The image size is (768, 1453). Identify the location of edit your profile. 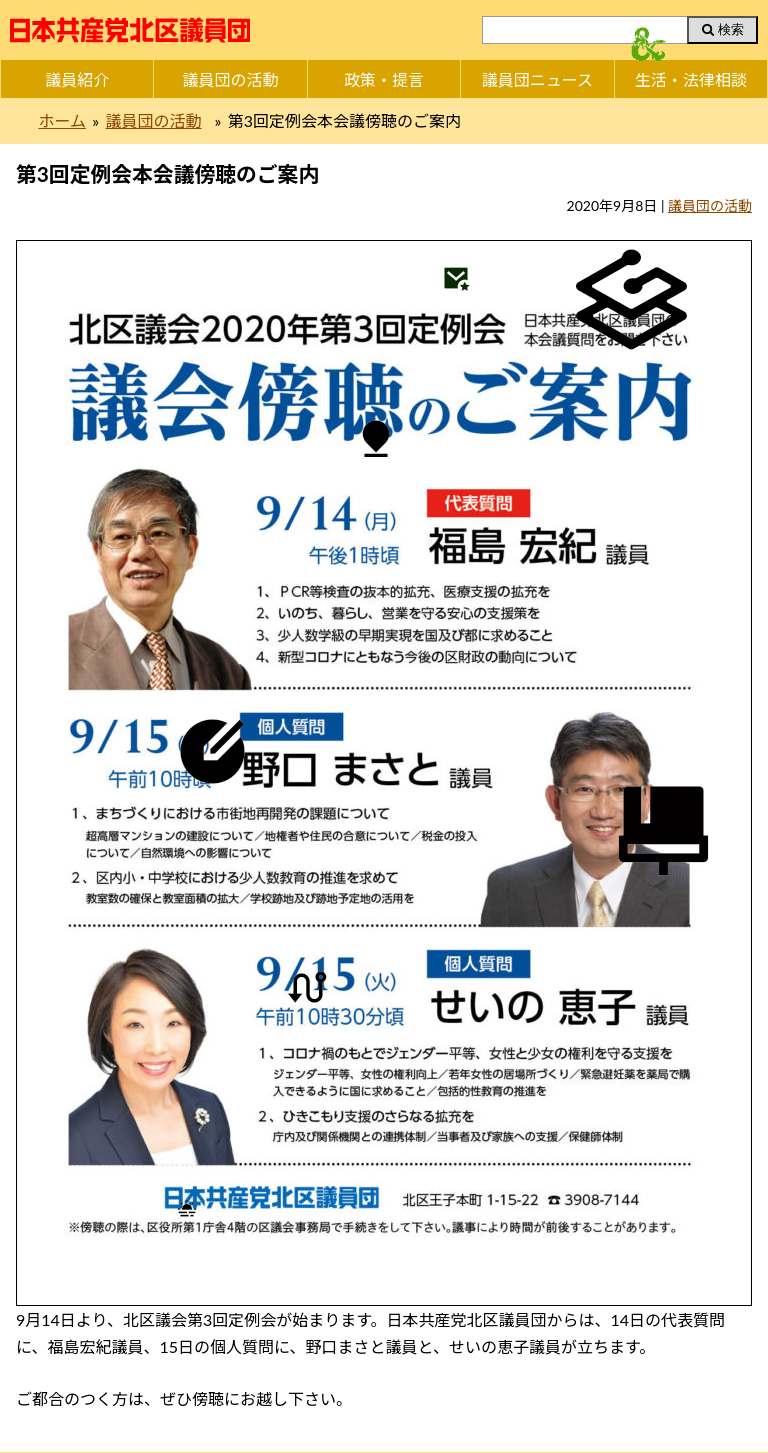
(212, 751).